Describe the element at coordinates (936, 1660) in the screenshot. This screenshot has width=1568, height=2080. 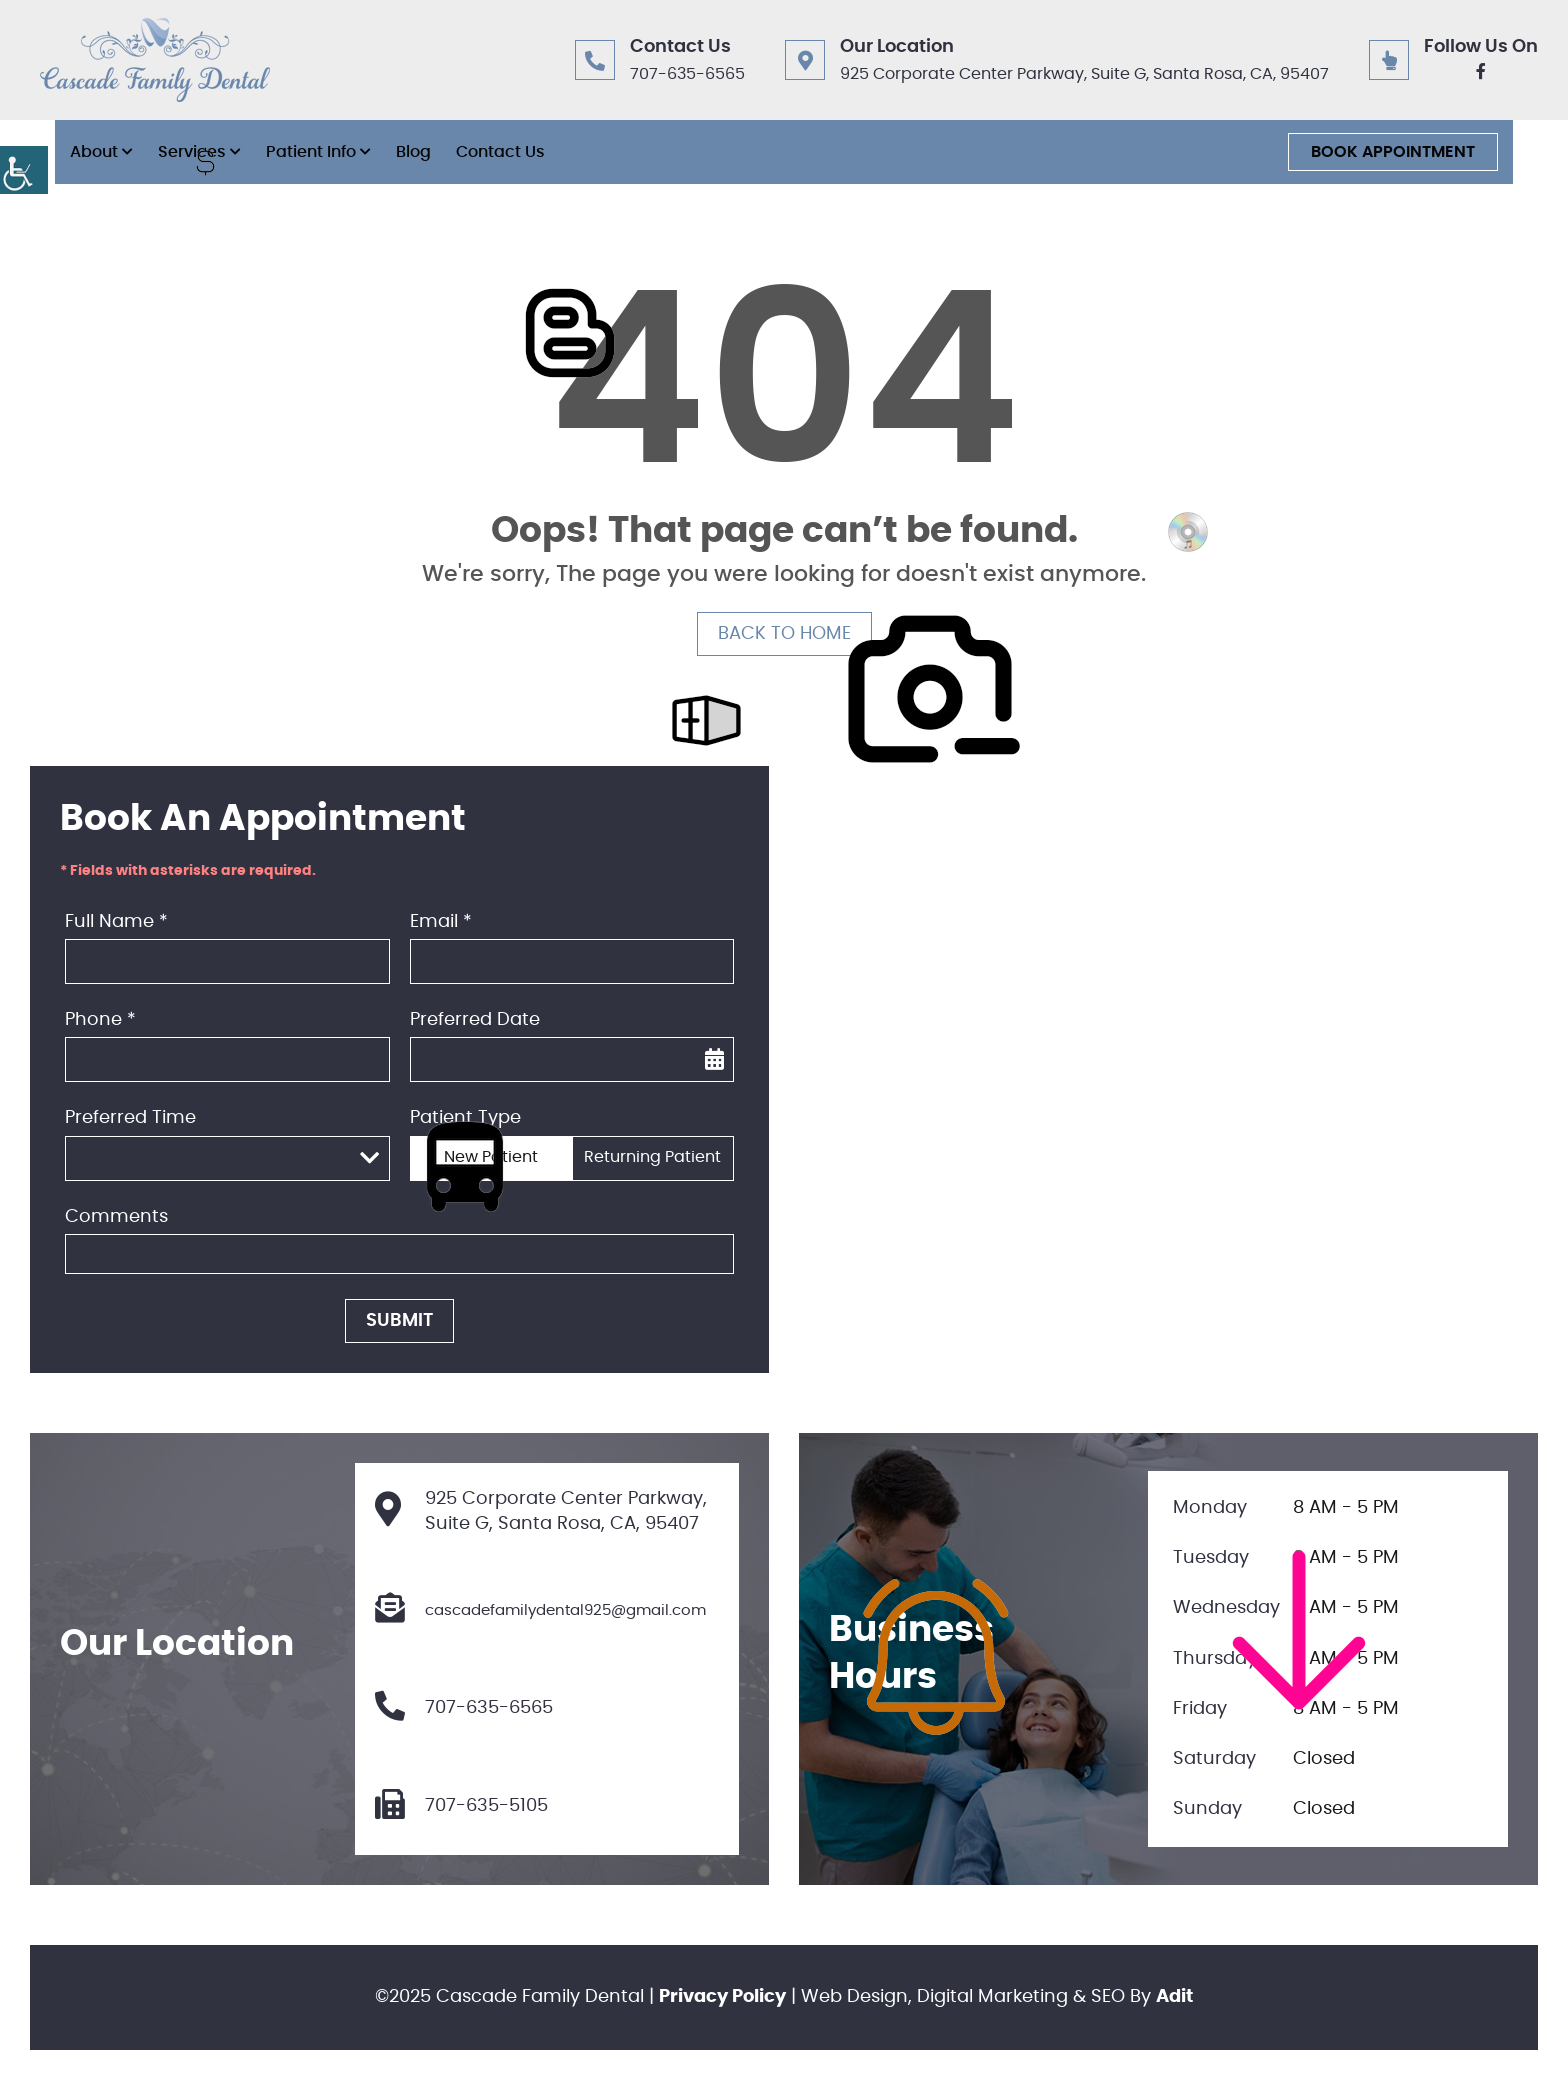
I see `indicates new notifications or alerts` at that location.